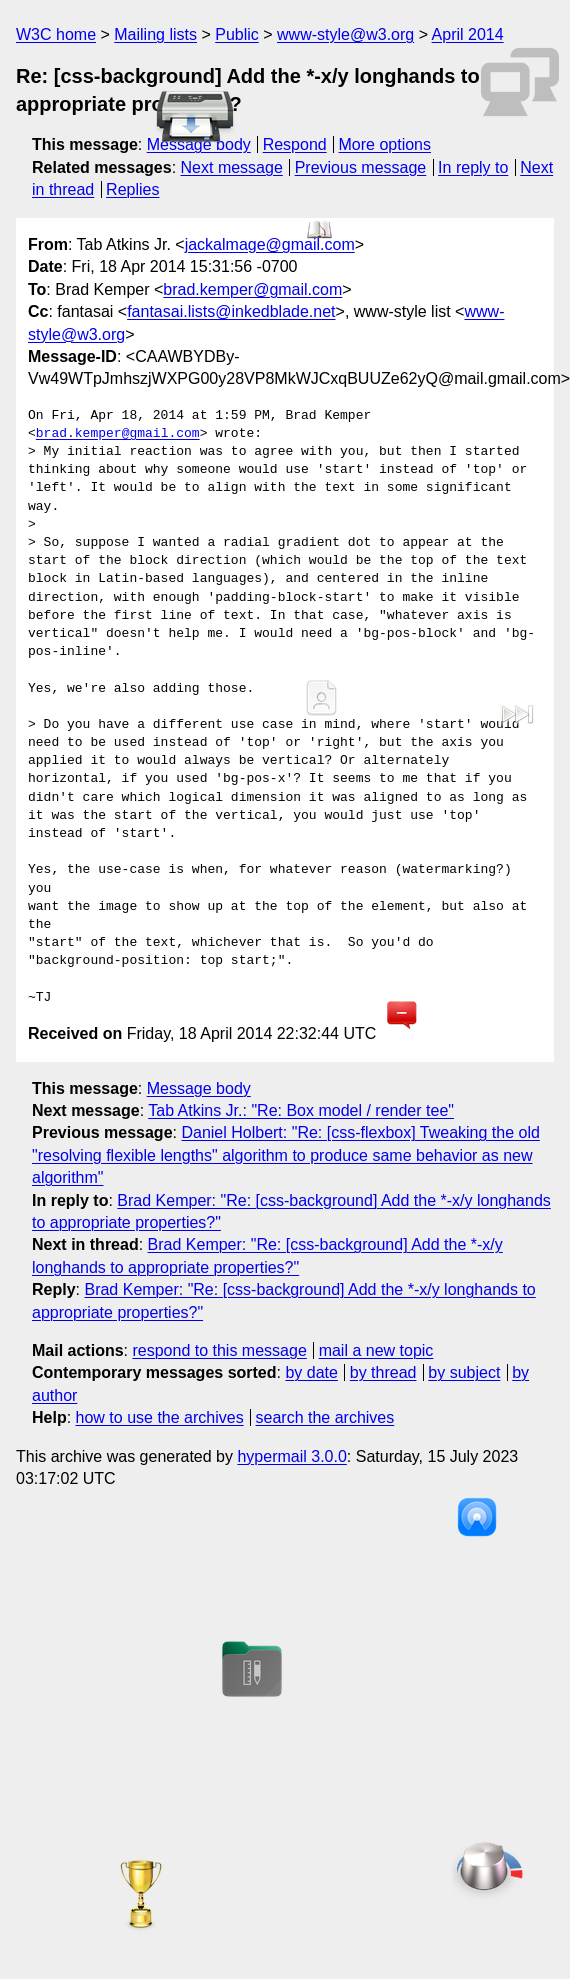 The height and width of the screenshot is (1979, 570). Describe the element at coordinates (321, 697) in the screenshot. I see `credits or attribution file` at that location.